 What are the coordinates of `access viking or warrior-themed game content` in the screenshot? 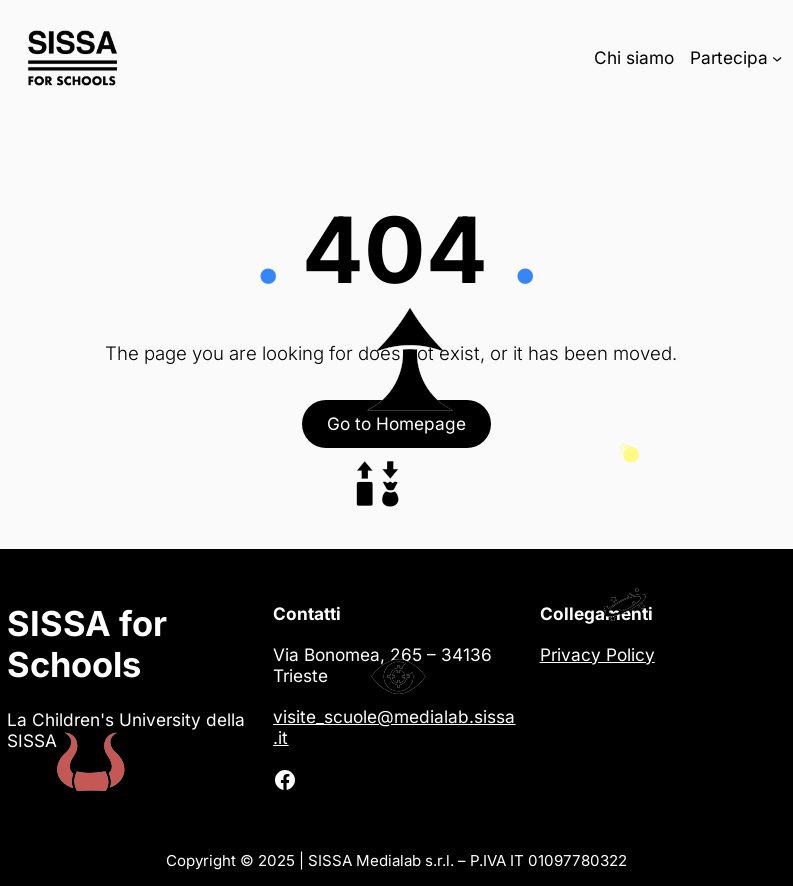 It's located at (91, 764).